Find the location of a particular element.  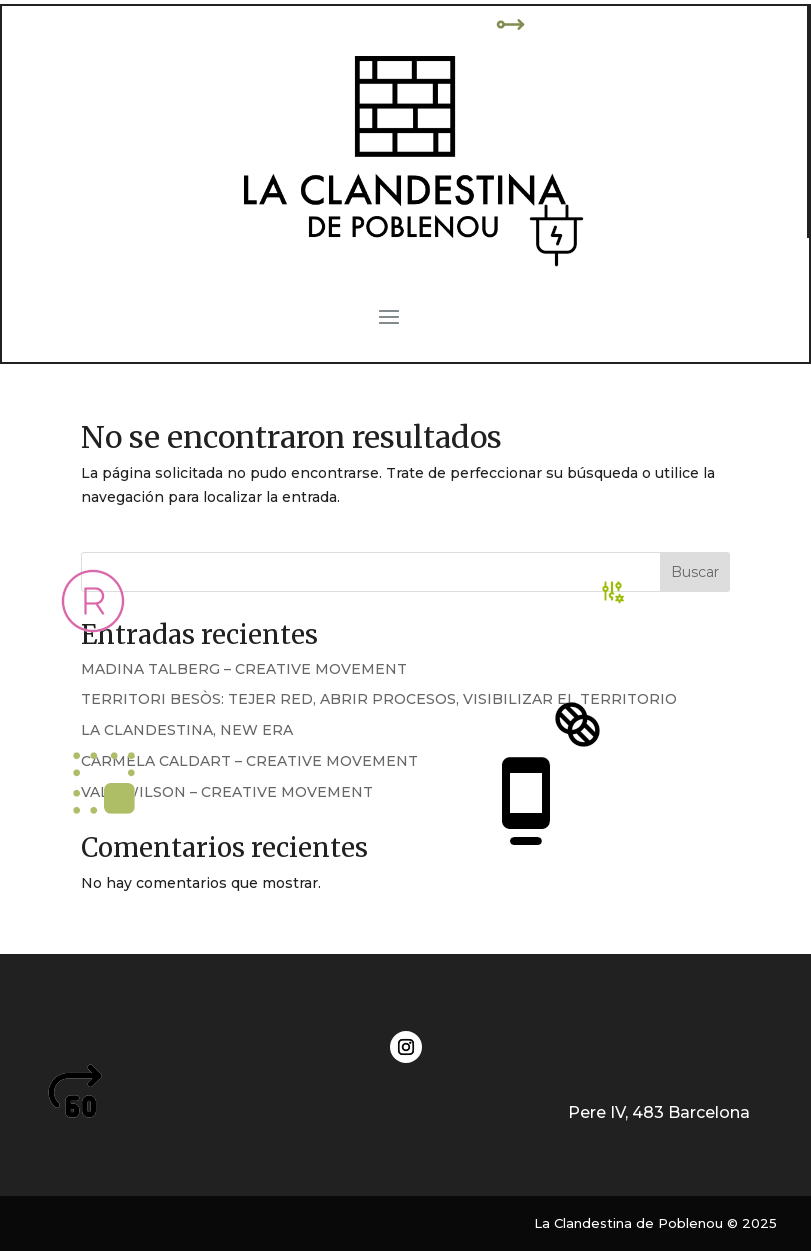

device is currently charging is located at coordinates (556, 235).